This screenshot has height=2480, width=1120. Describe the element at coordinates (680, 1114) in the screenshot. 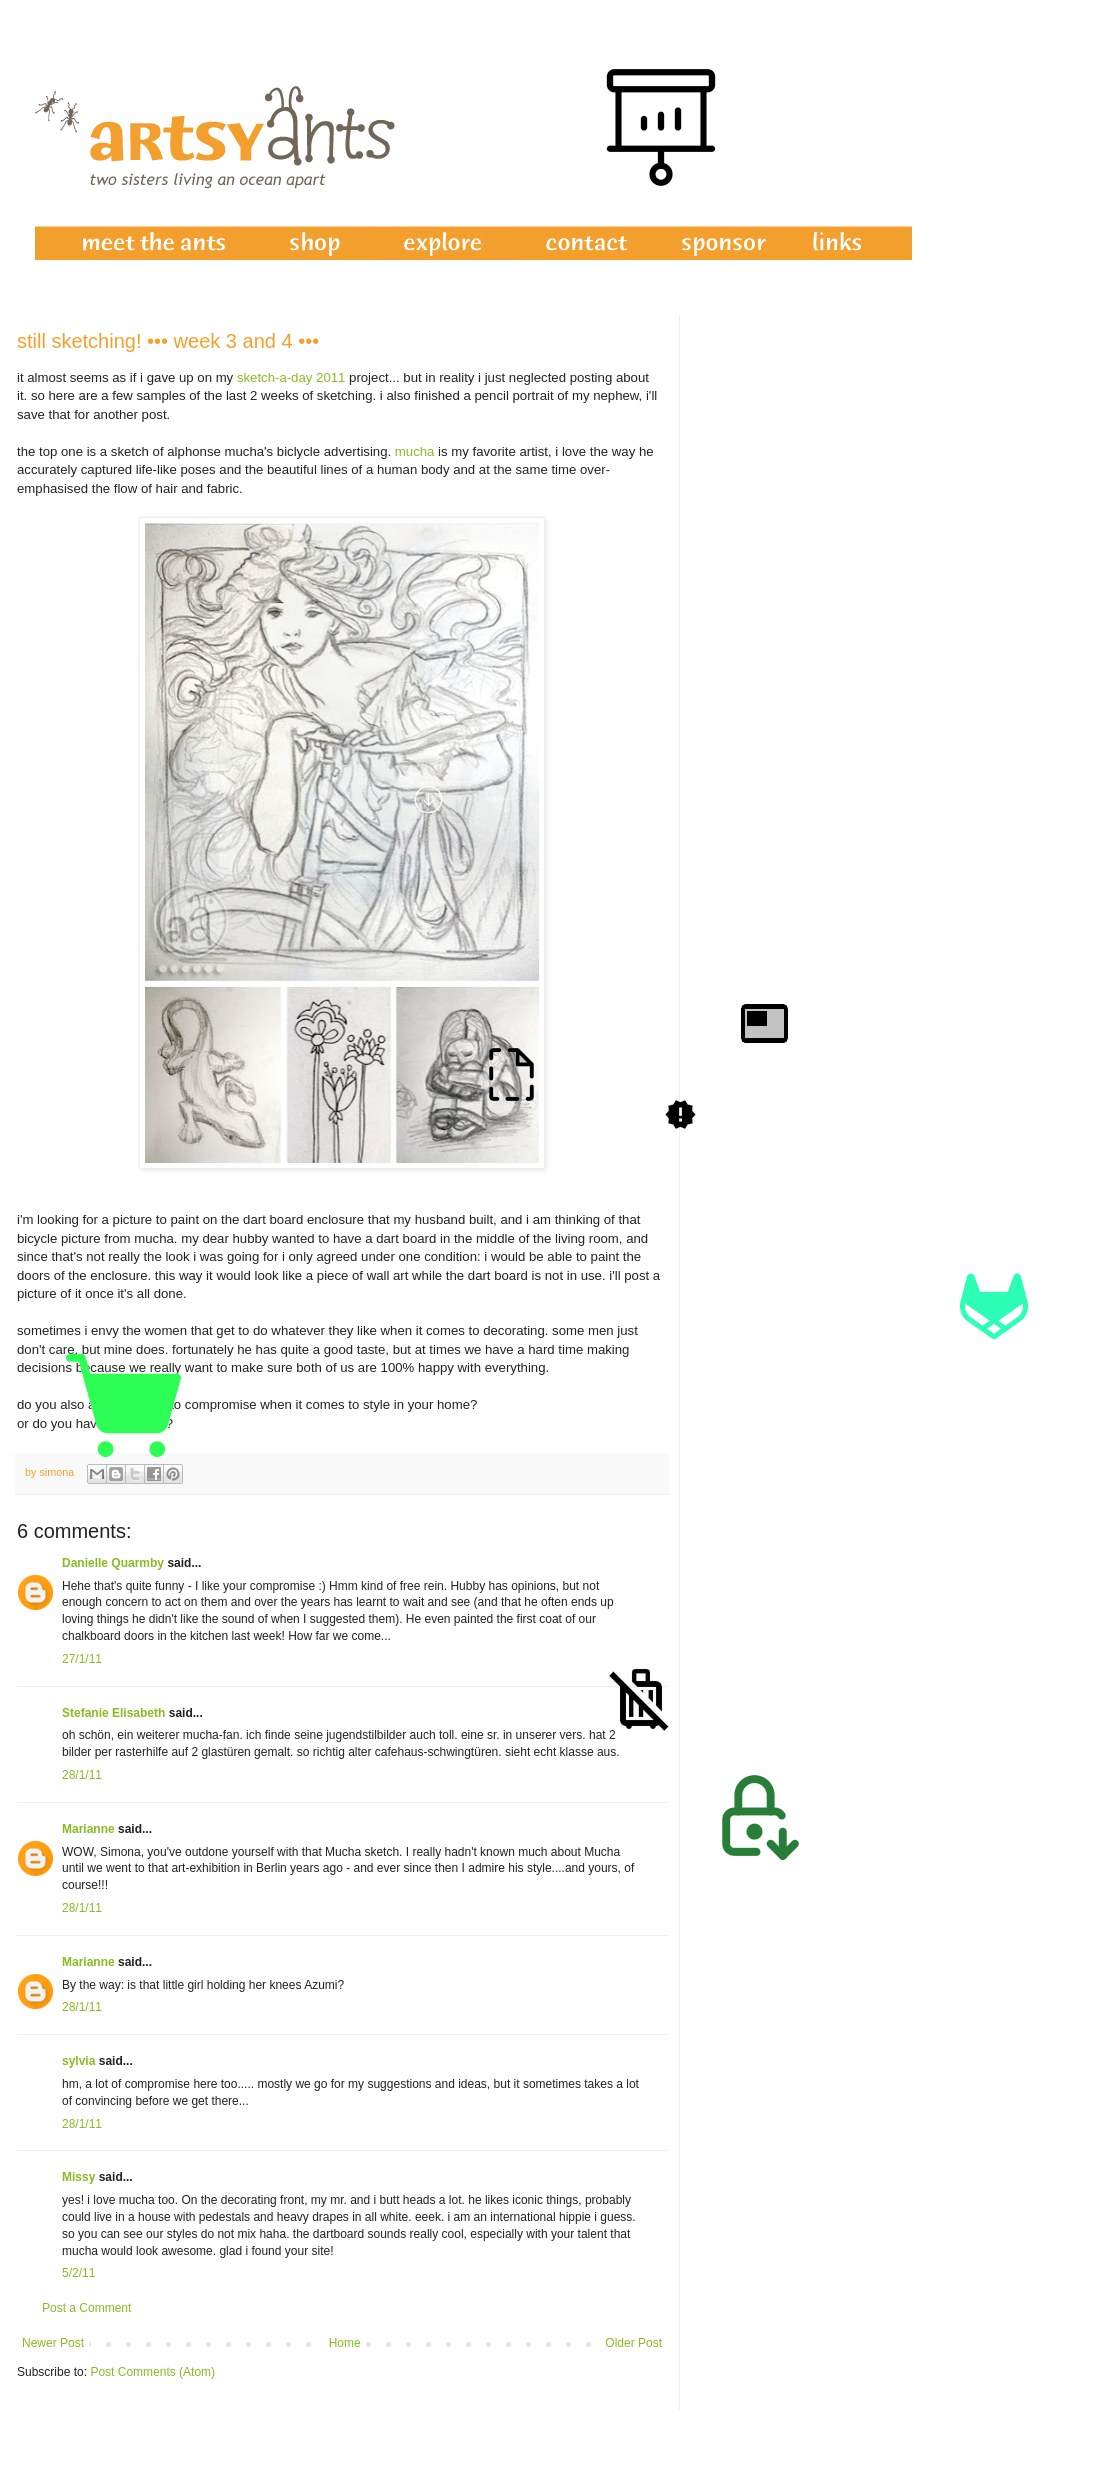

I see `indicates new or recently added content` at that location.